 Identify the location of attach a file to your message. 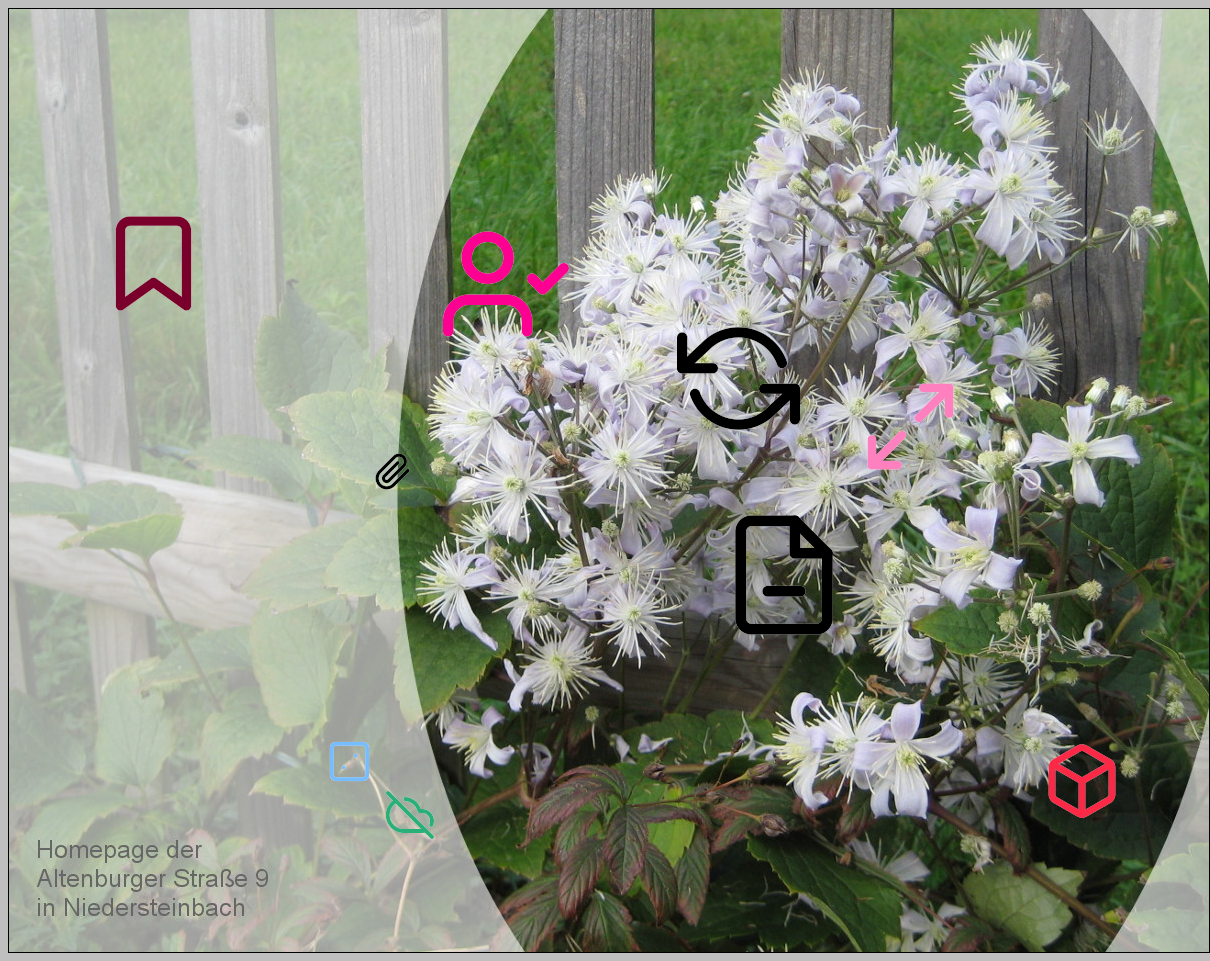
(393, 472).